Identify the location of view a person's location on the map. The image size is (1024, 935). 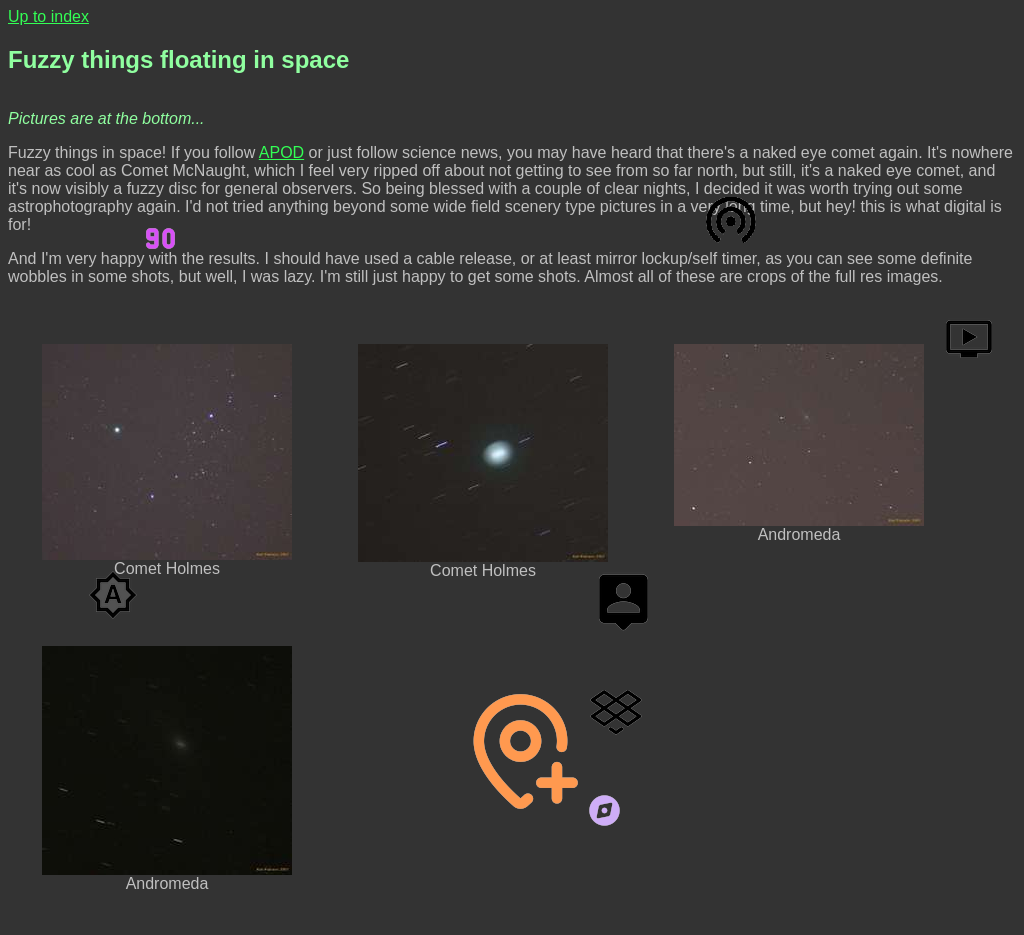
(623, 601).